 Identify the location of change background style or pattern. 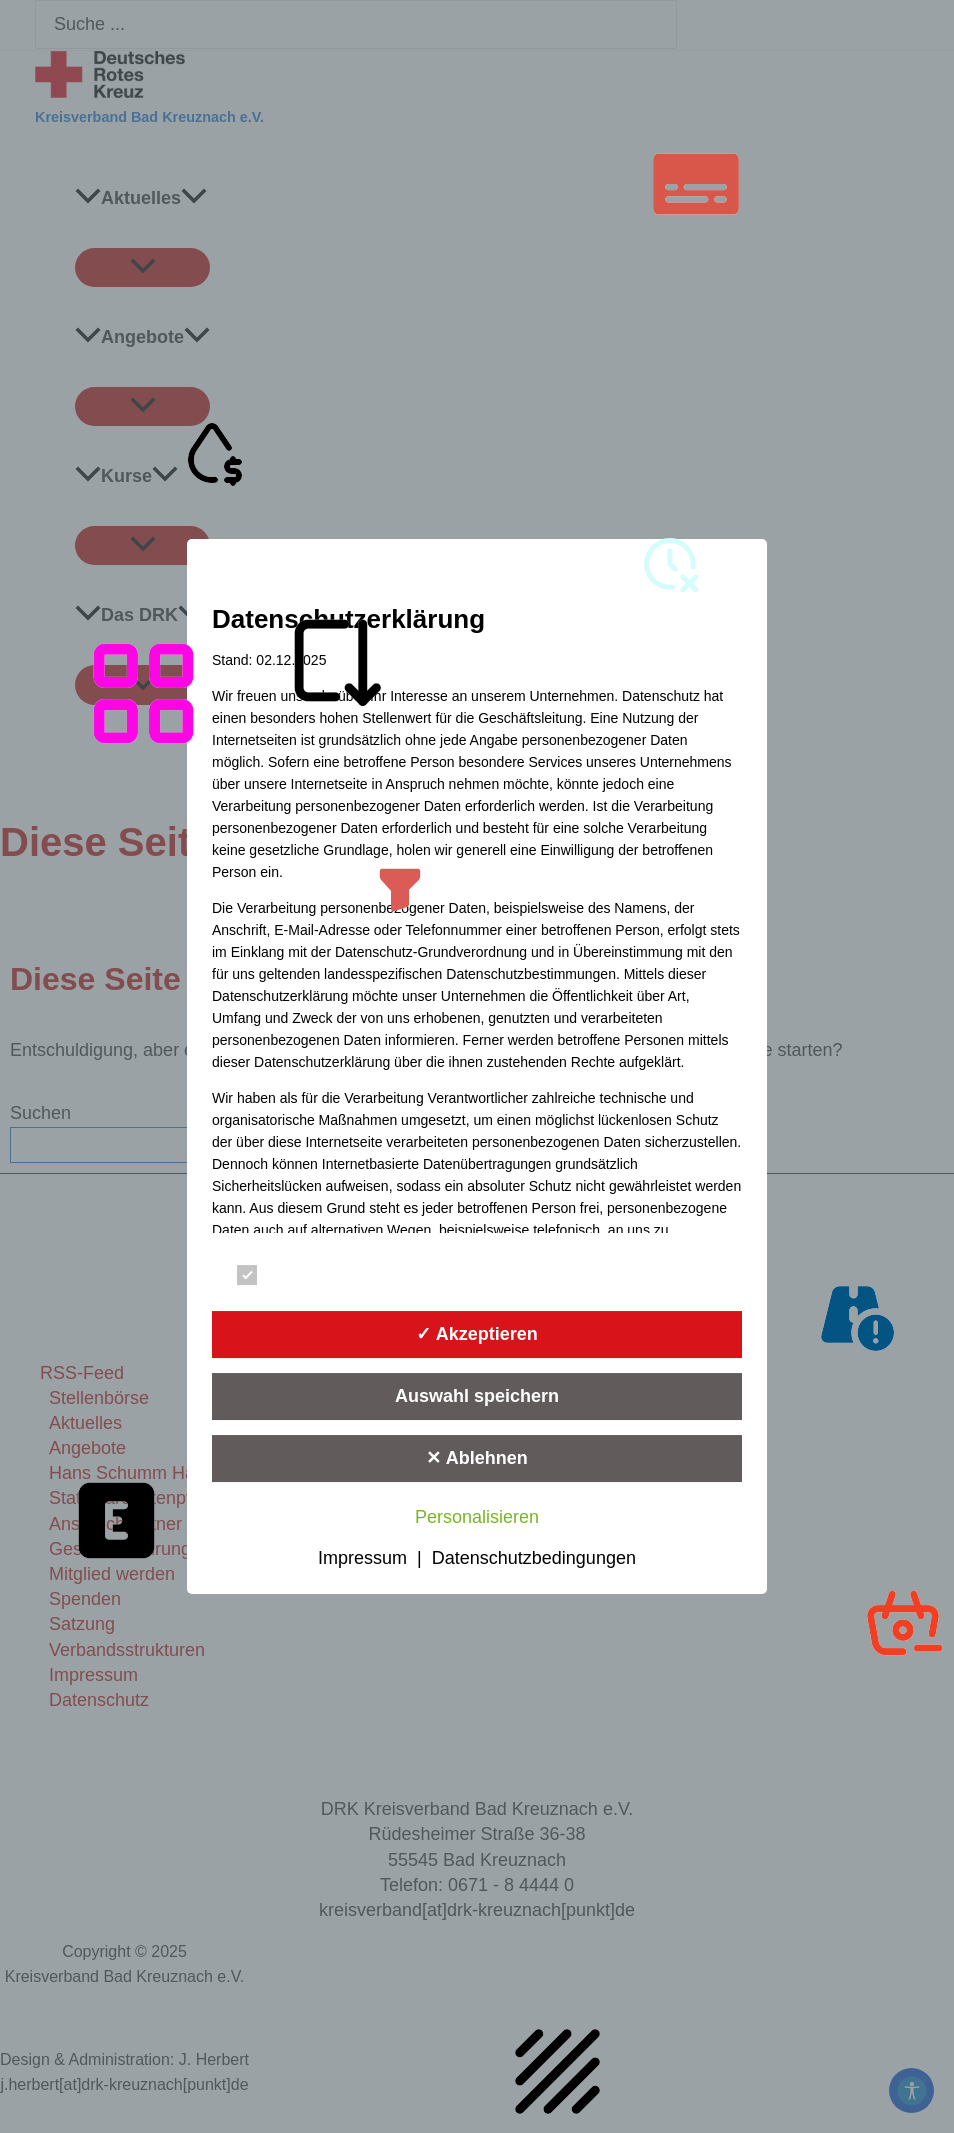
(557, 2071).